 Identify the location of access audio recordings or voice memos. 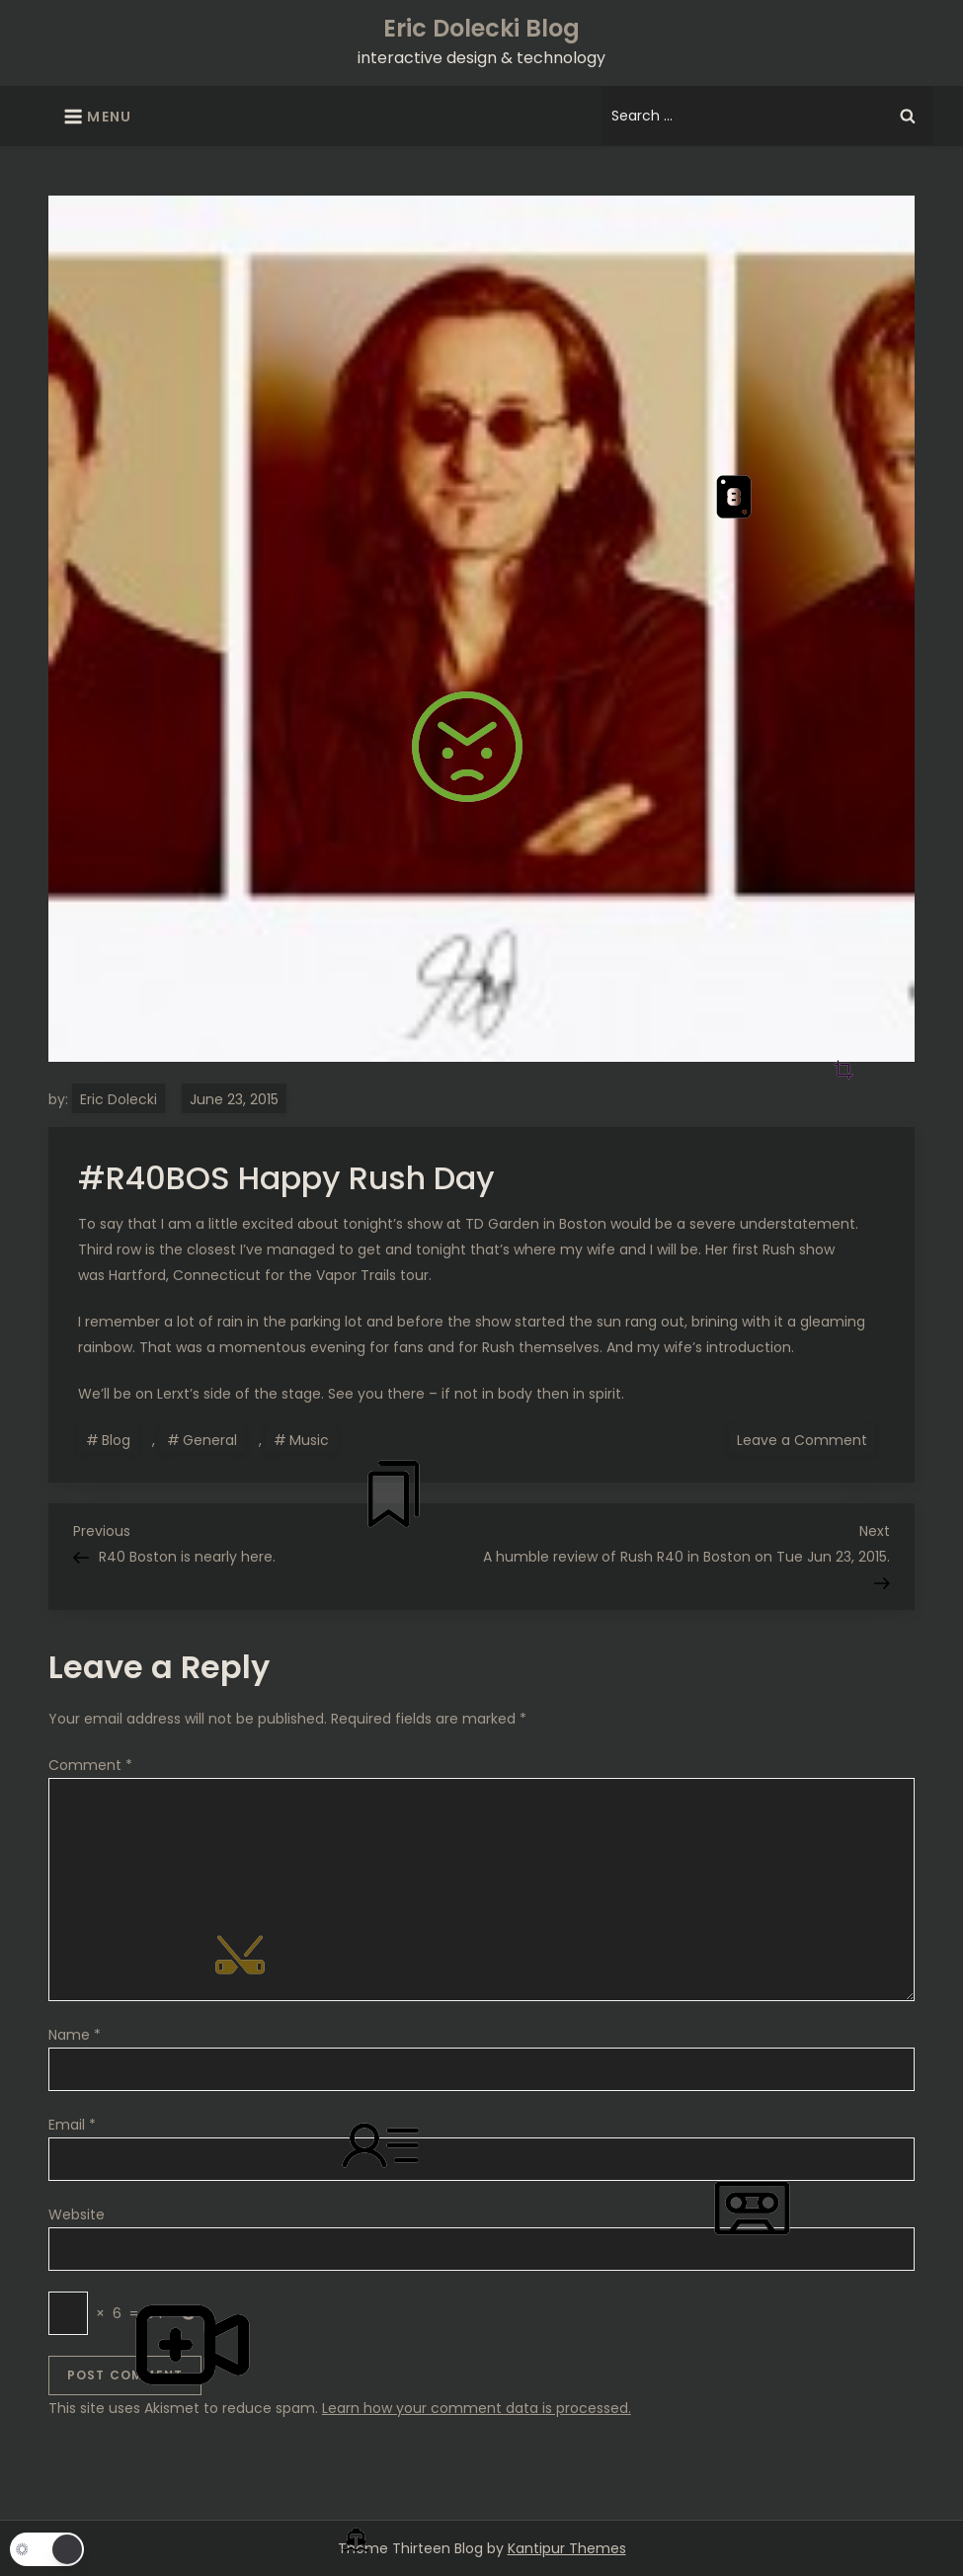
(752, 2208).